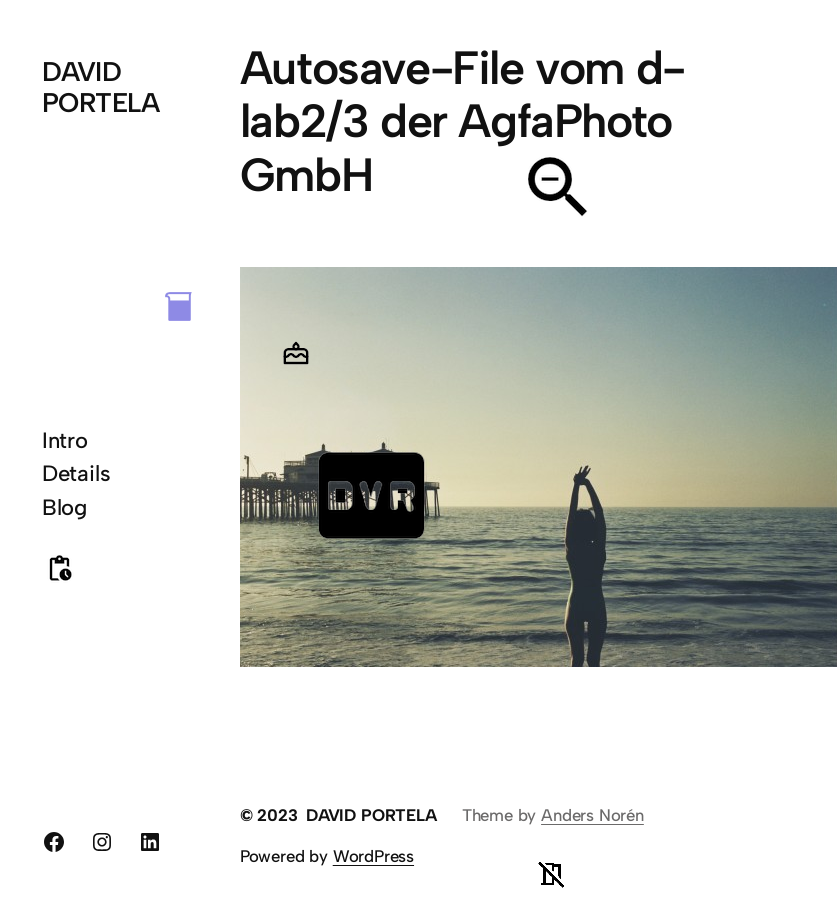 This screenshot has width=837, height=910. I want to click on access experimental or beta features, so click(178, 306).